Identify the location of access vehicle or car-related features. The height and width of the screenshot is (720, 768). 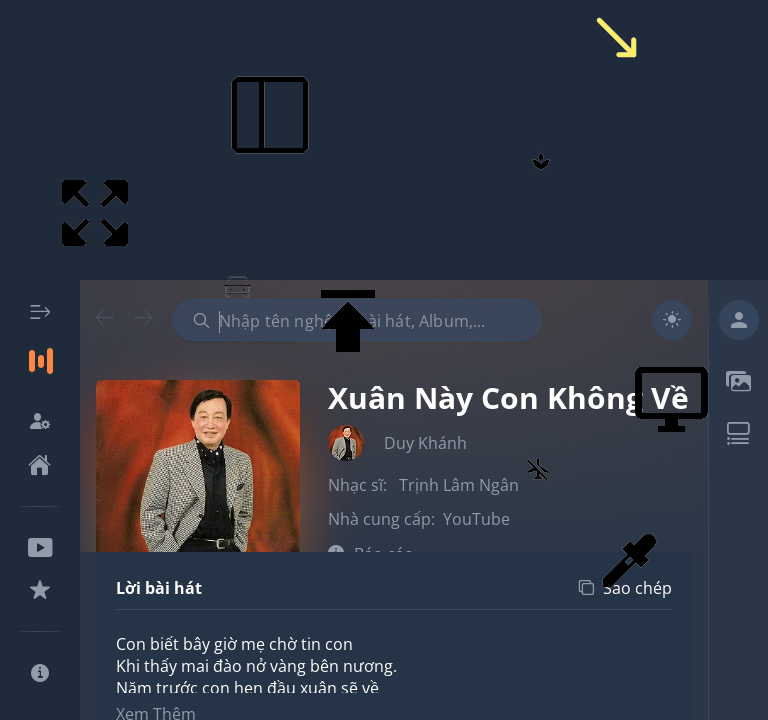
(237, 287).